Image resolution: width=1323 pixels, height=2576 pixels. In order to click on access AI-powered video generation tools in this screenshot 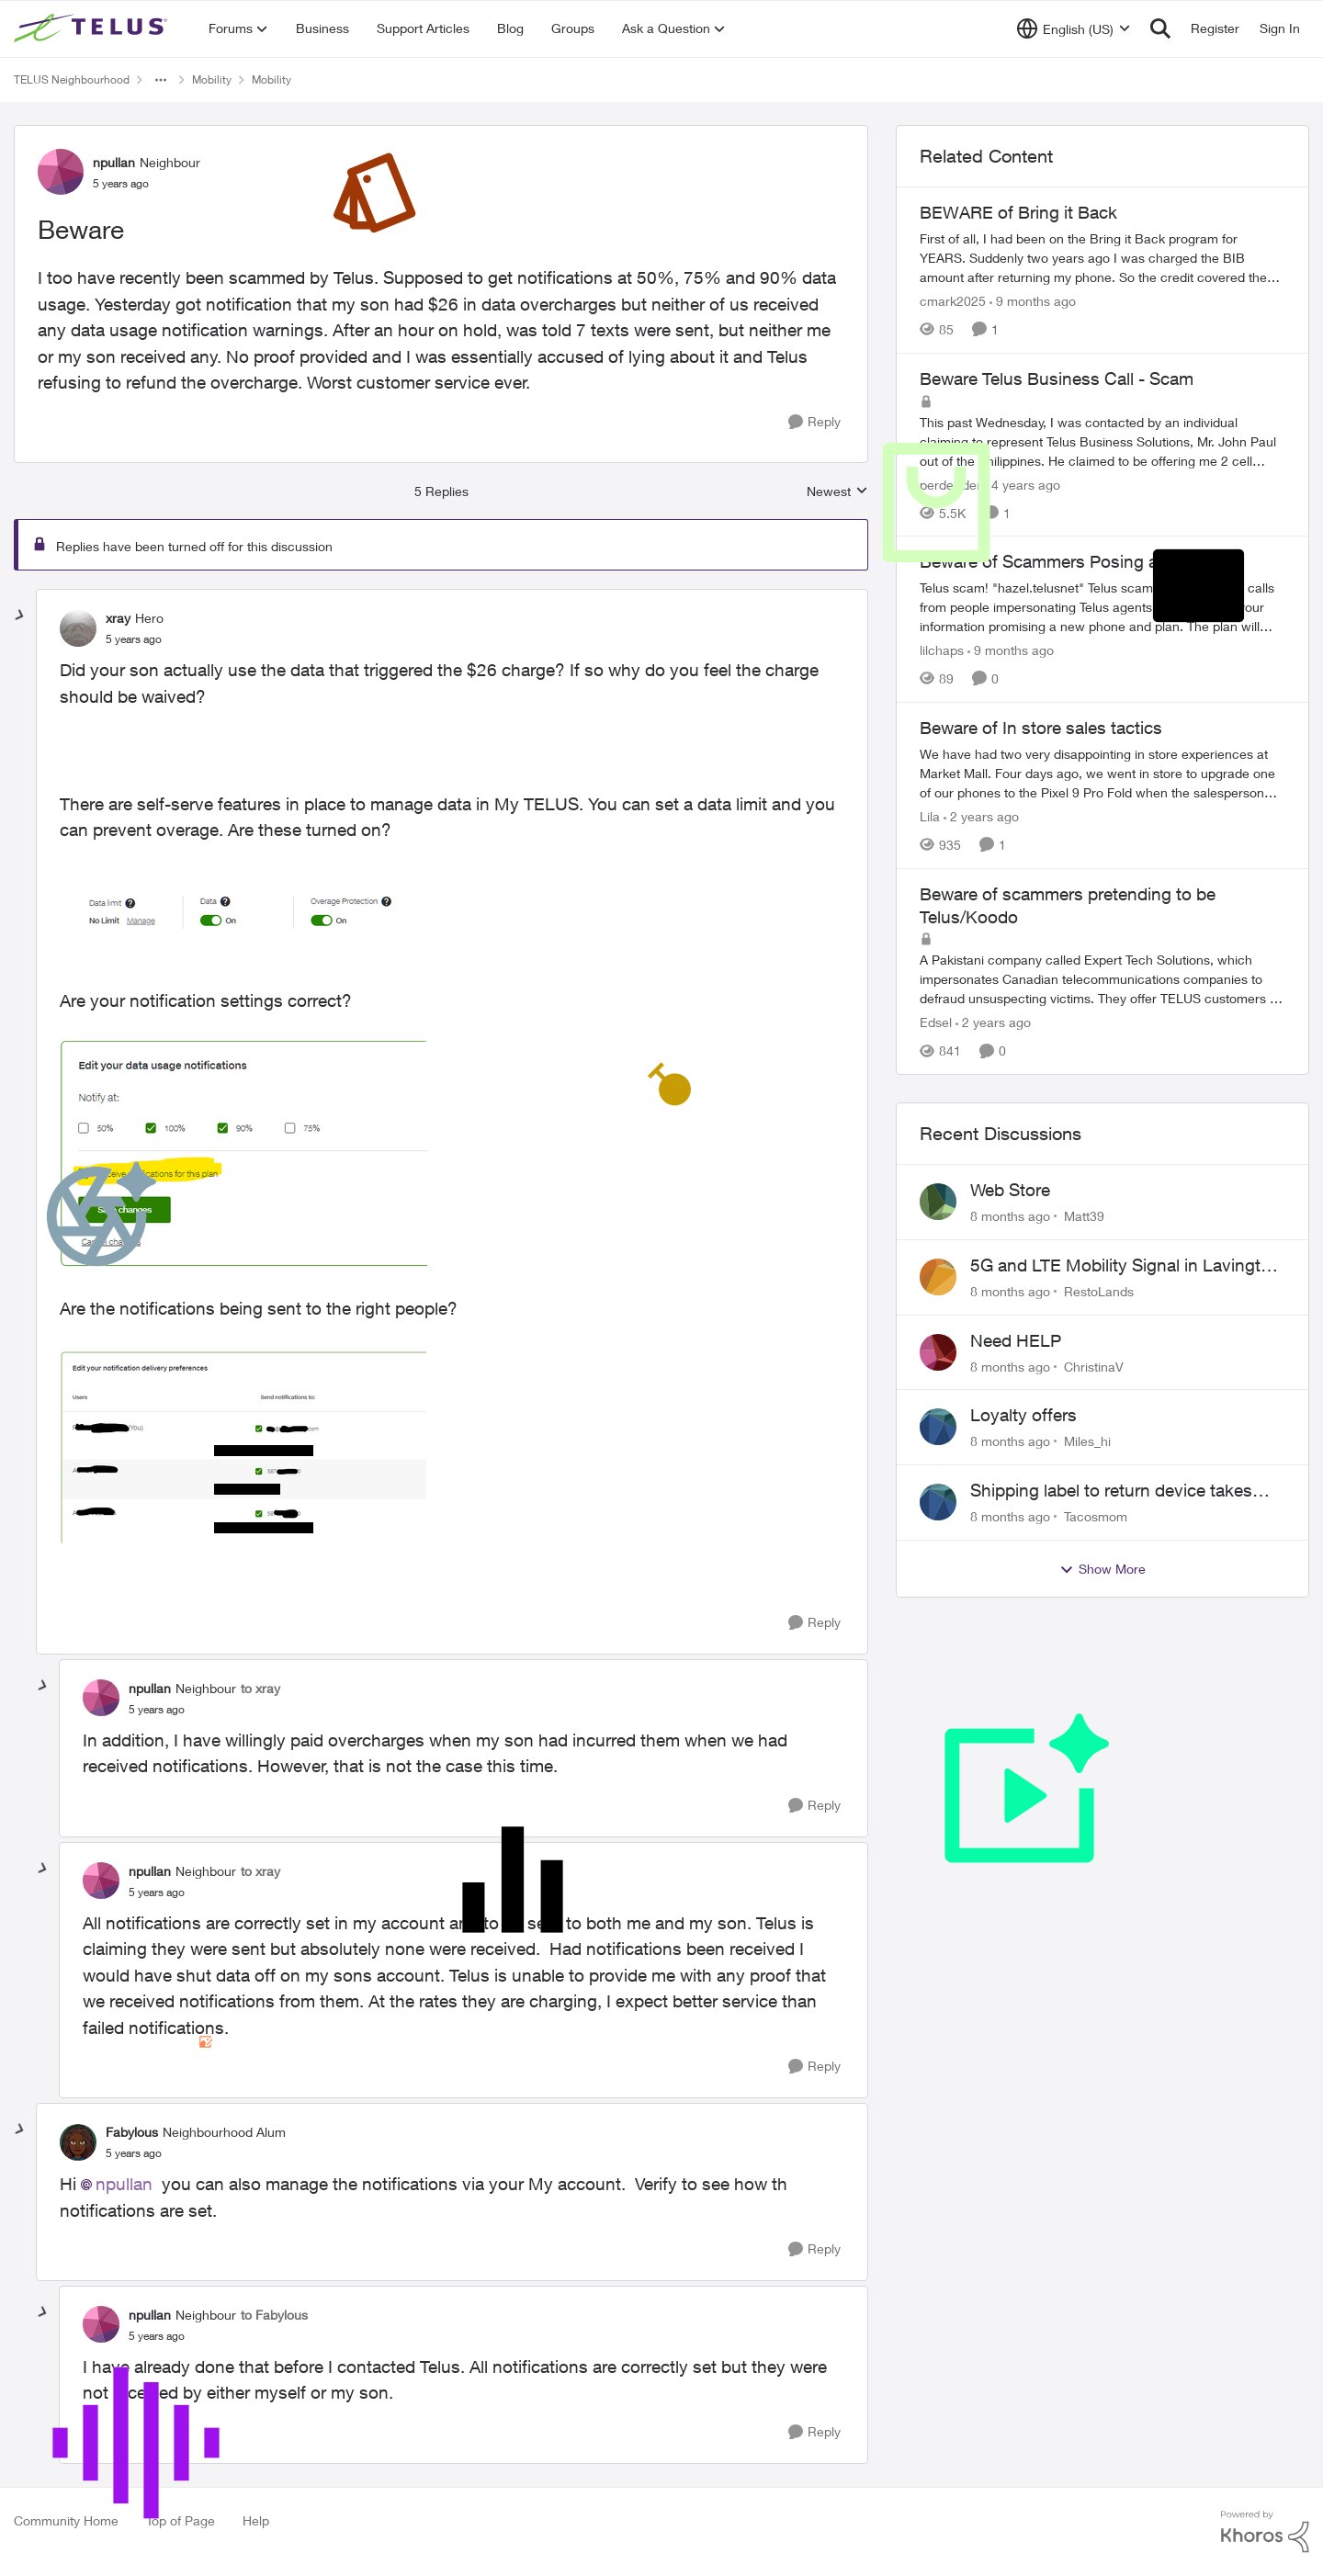, I will do `click(1019, 1795)`.